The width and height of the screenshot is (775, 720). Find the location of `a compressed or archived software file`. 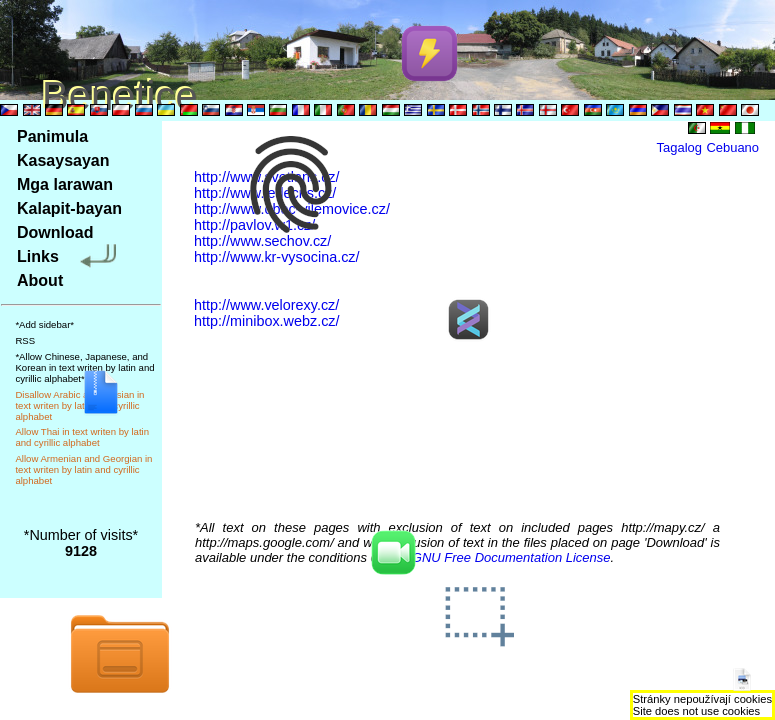

a compressed or archived software file is located at coordinates (101, 393).